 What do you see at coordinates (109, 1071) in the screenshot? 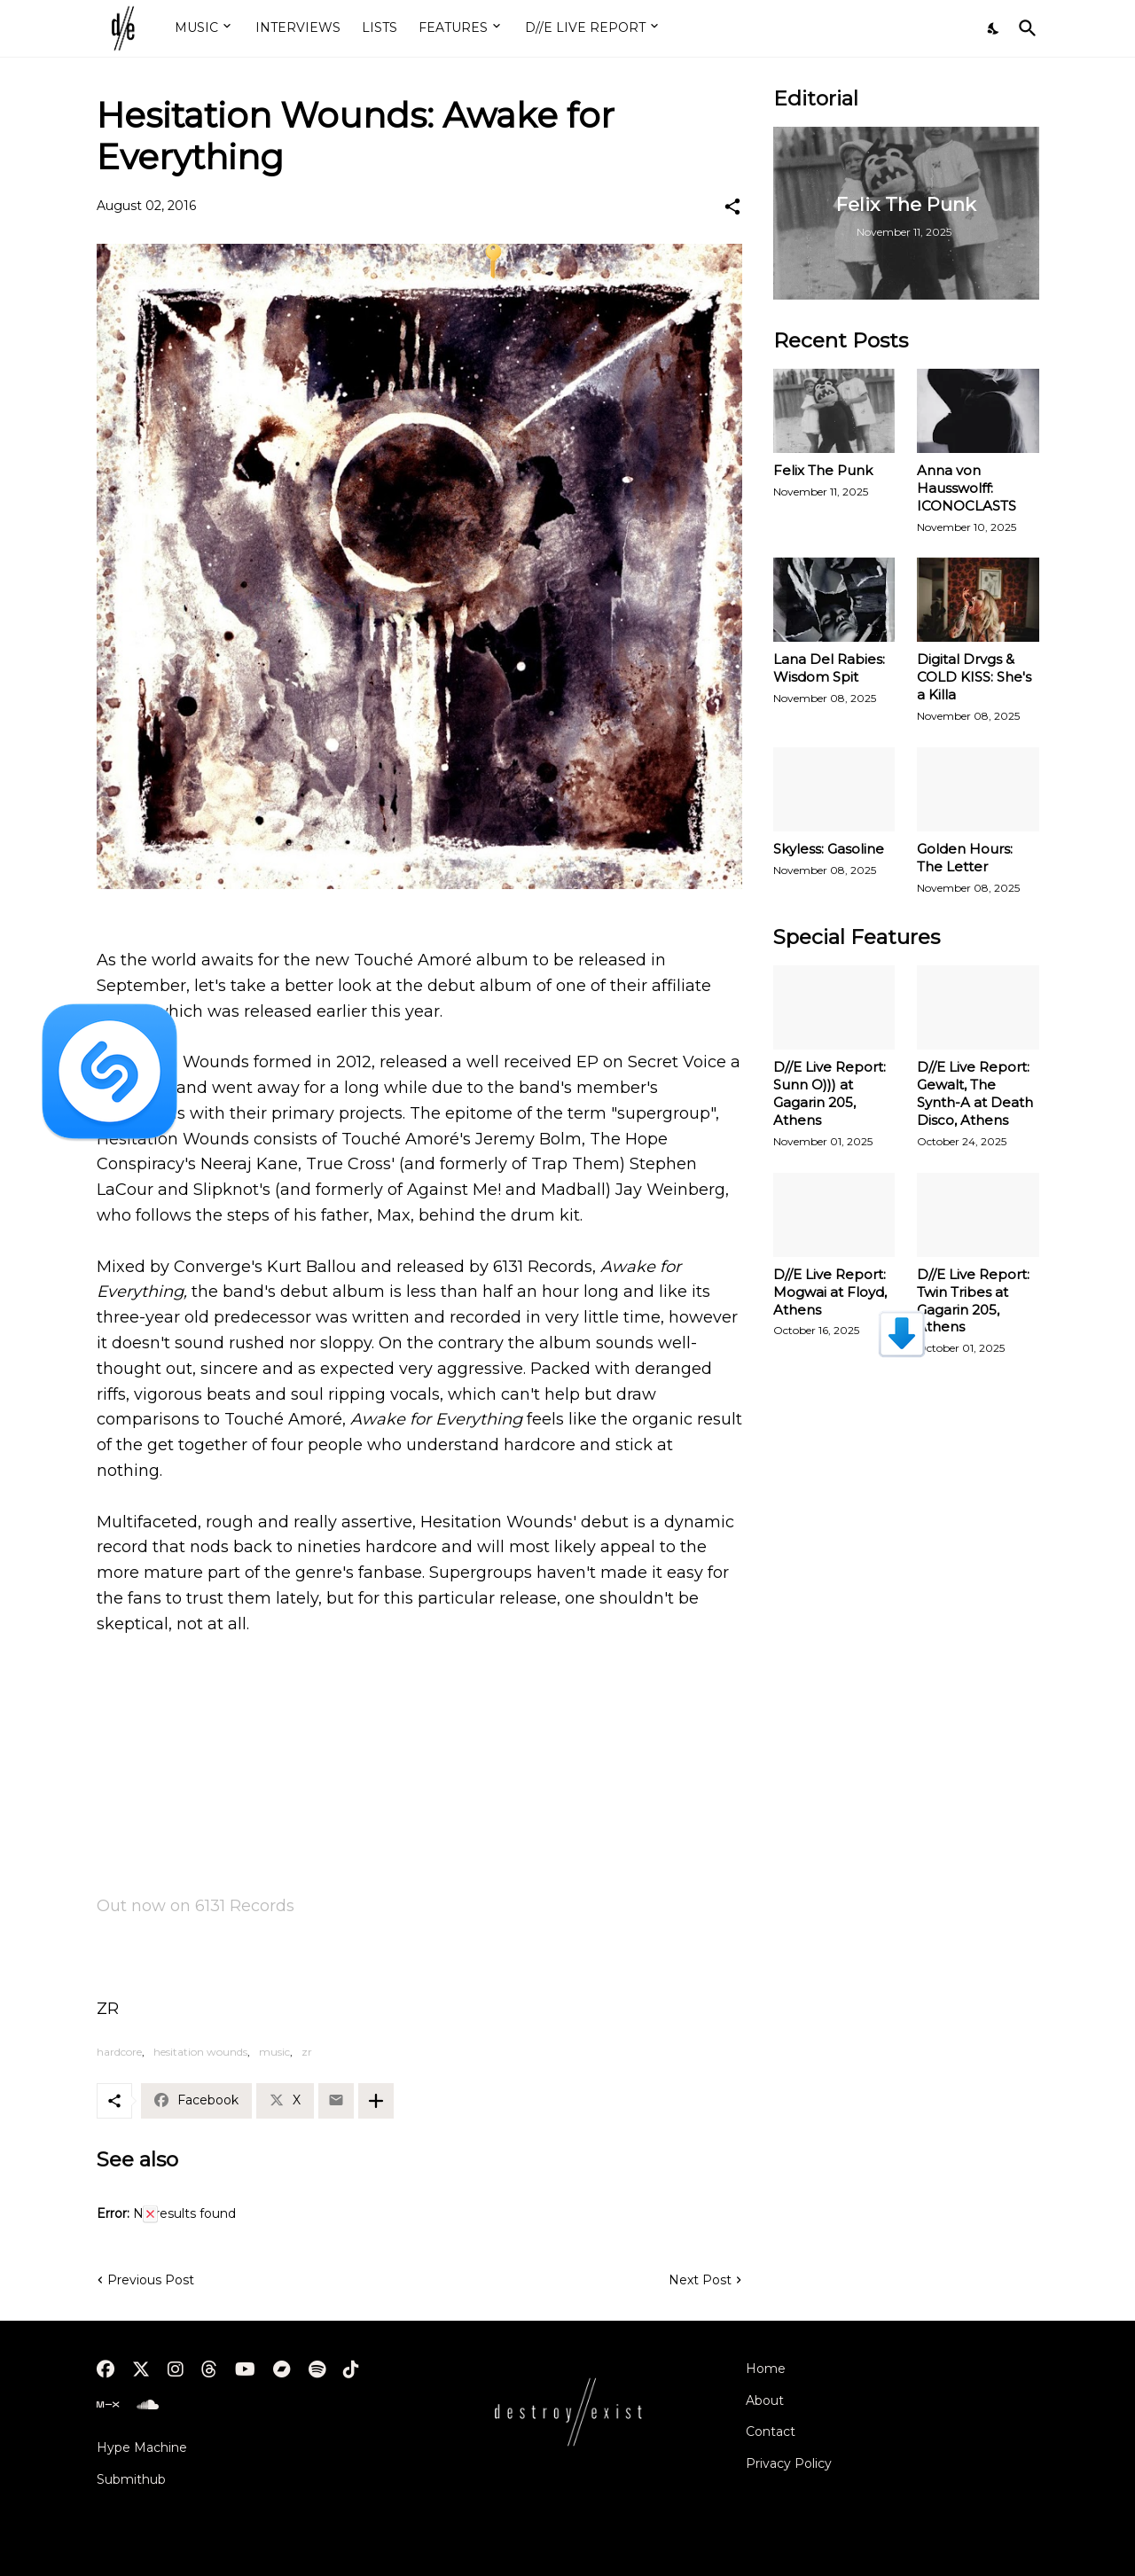
I see `identify a song playing nearby` at bounding box center [109, 1071].